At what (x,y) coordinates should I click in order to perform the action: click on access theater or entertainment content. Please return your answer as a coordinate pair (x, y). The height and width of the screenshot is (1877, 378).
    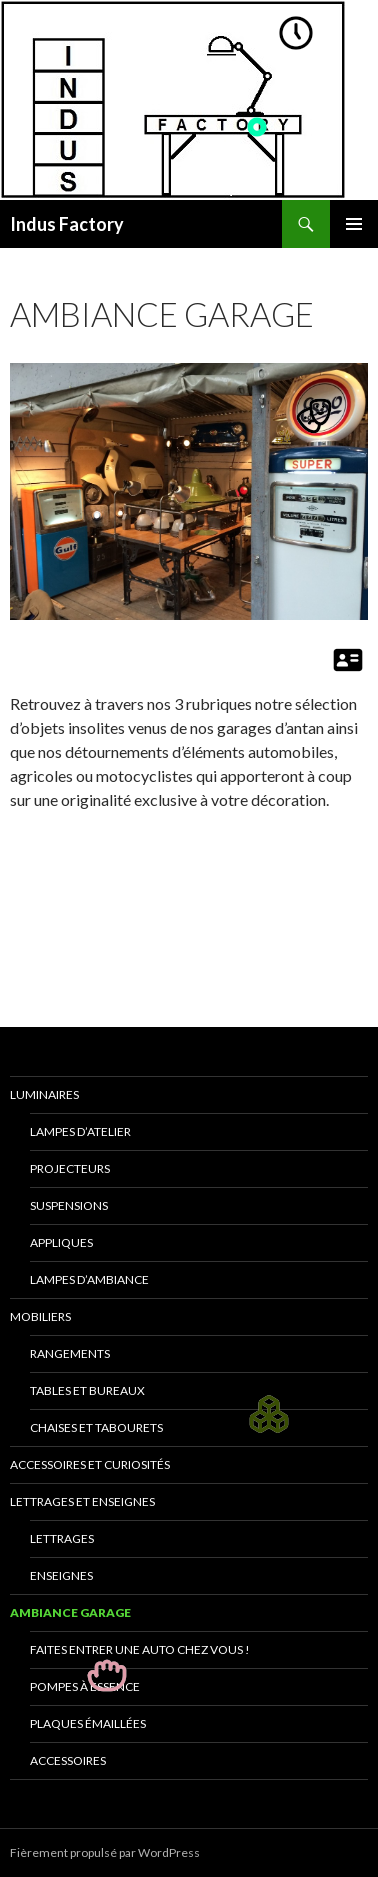
    Looking at the image, I should click on (314, 416).